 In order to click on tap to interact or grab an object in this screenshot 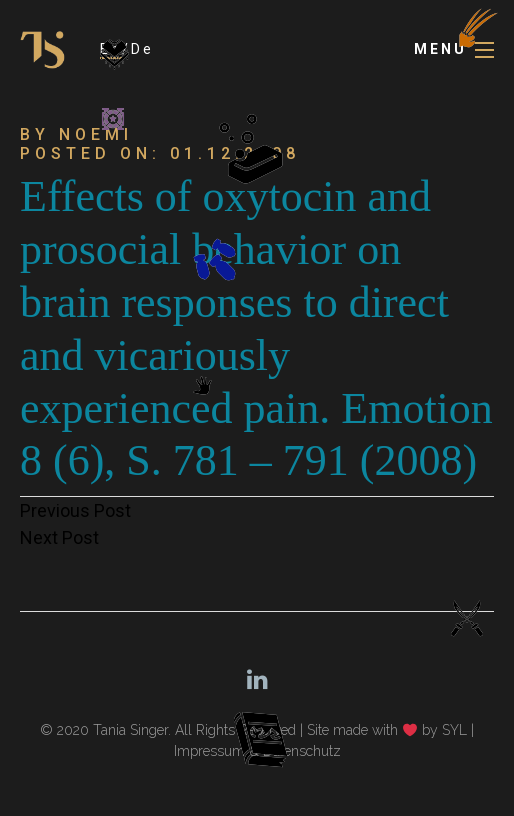, I will do `click(202, 385)`.